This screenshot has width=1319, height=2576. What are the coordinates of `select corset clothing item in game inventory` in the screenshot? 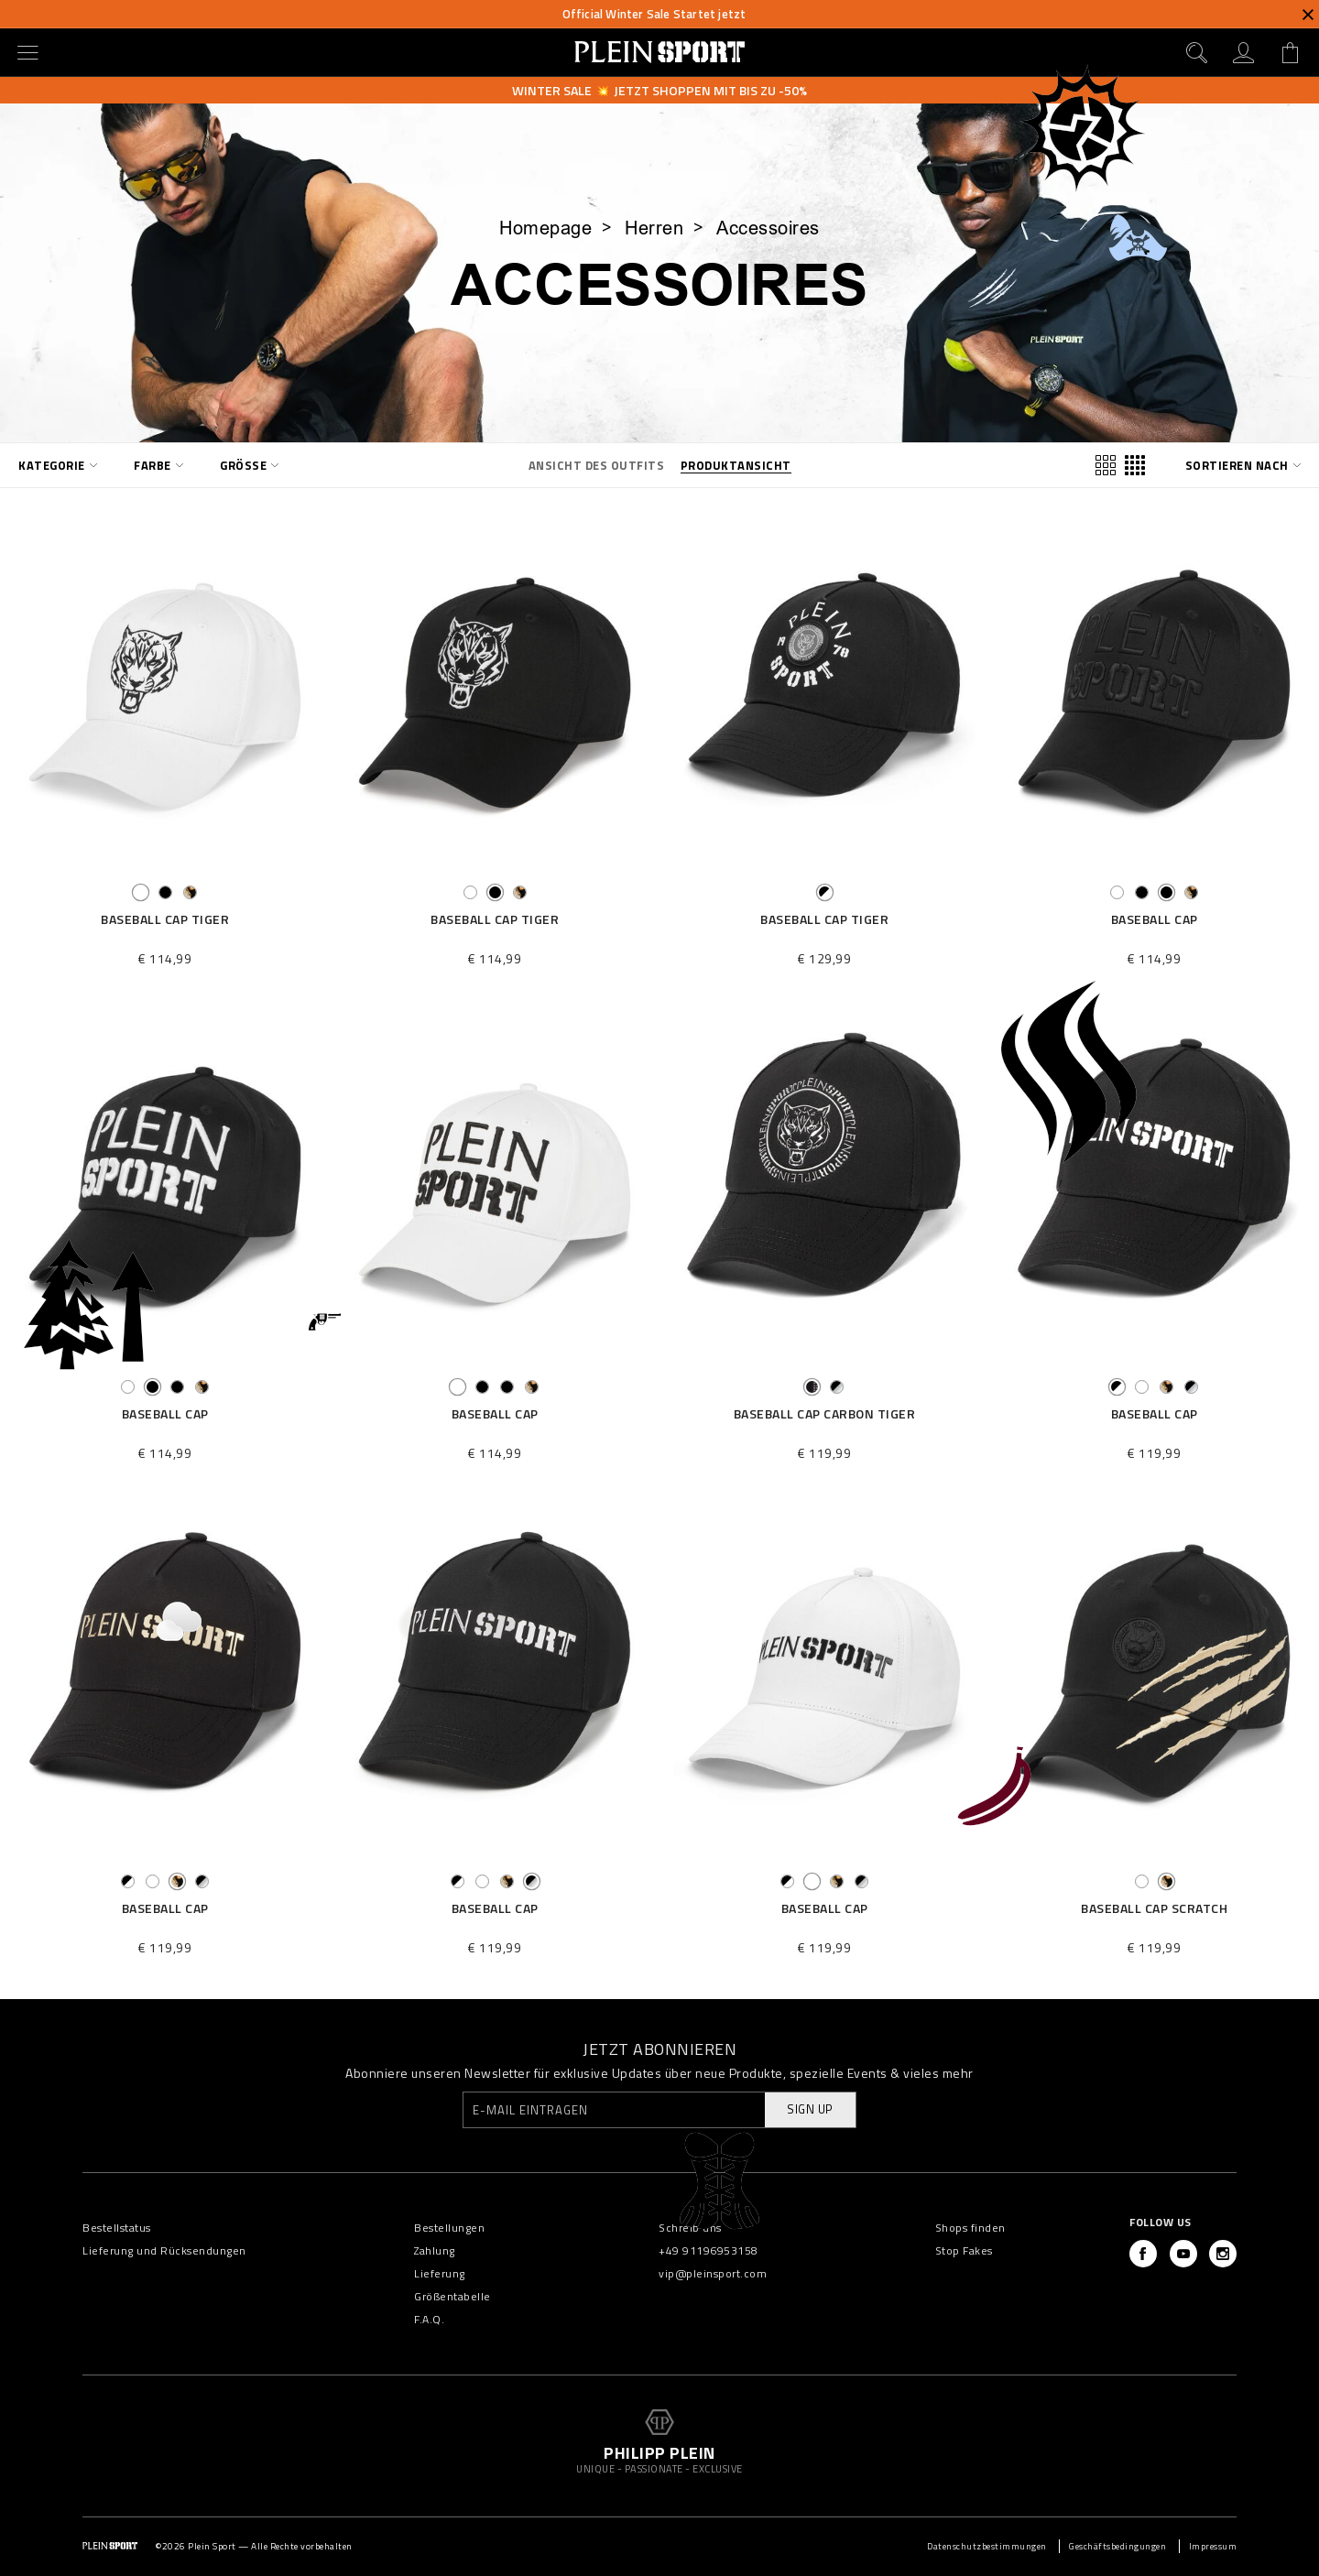 It's located at (719, 2179).